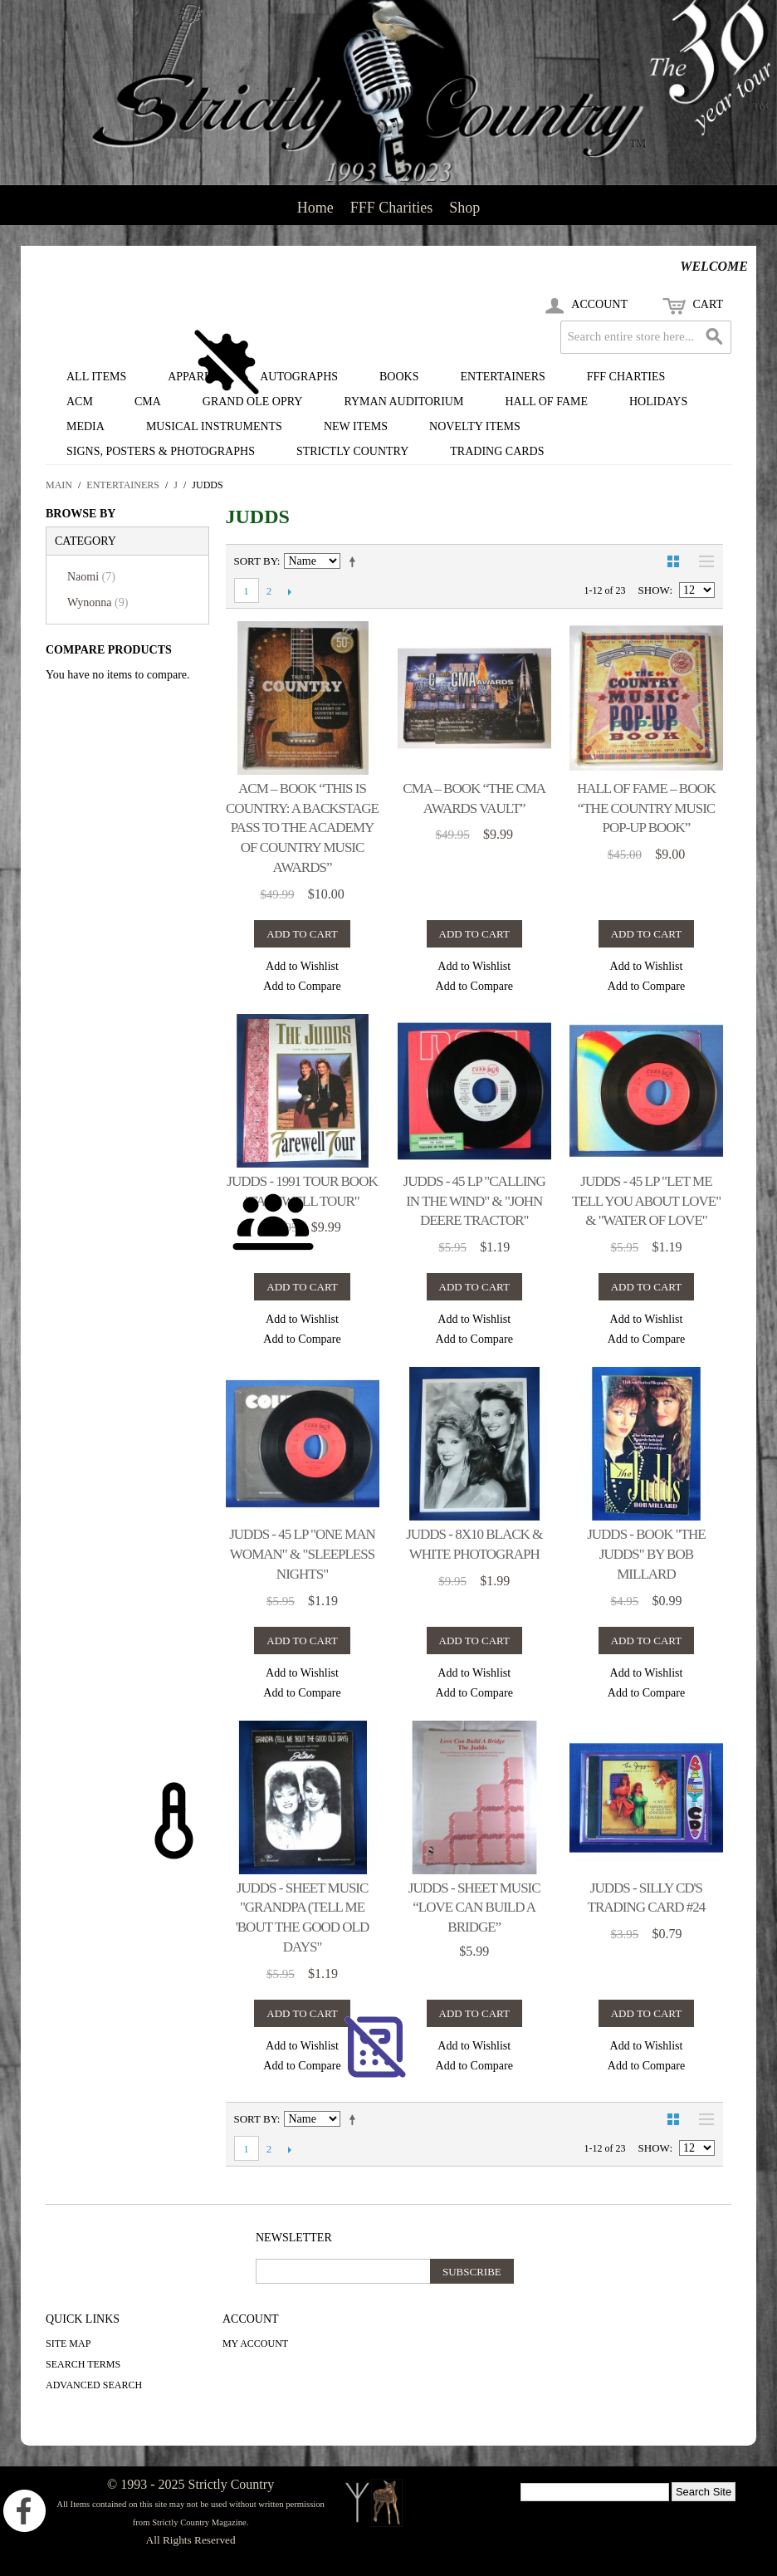 Image resolution: width=777 pixels, height=2576 pixels. I want to click on view current temperature reading, so click(173, 1820).